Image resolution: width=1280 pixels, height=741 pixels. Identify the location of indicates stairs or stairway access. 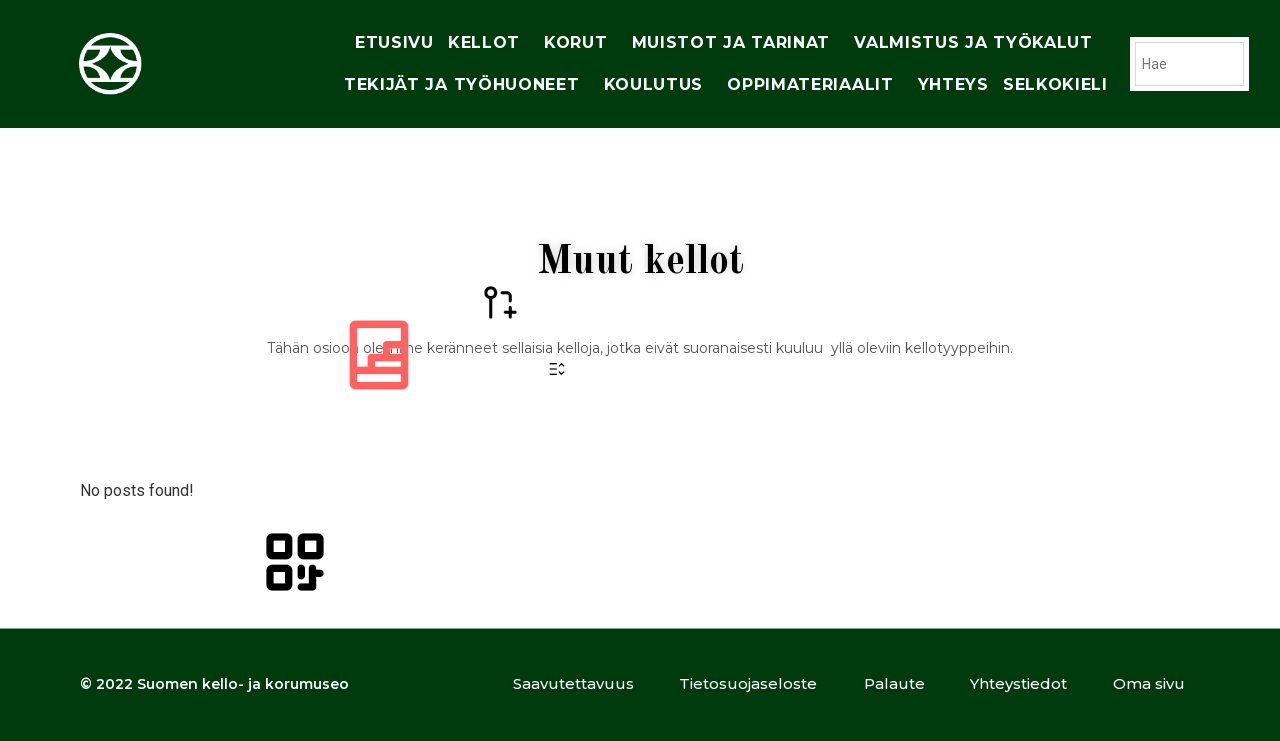
(379, 355).